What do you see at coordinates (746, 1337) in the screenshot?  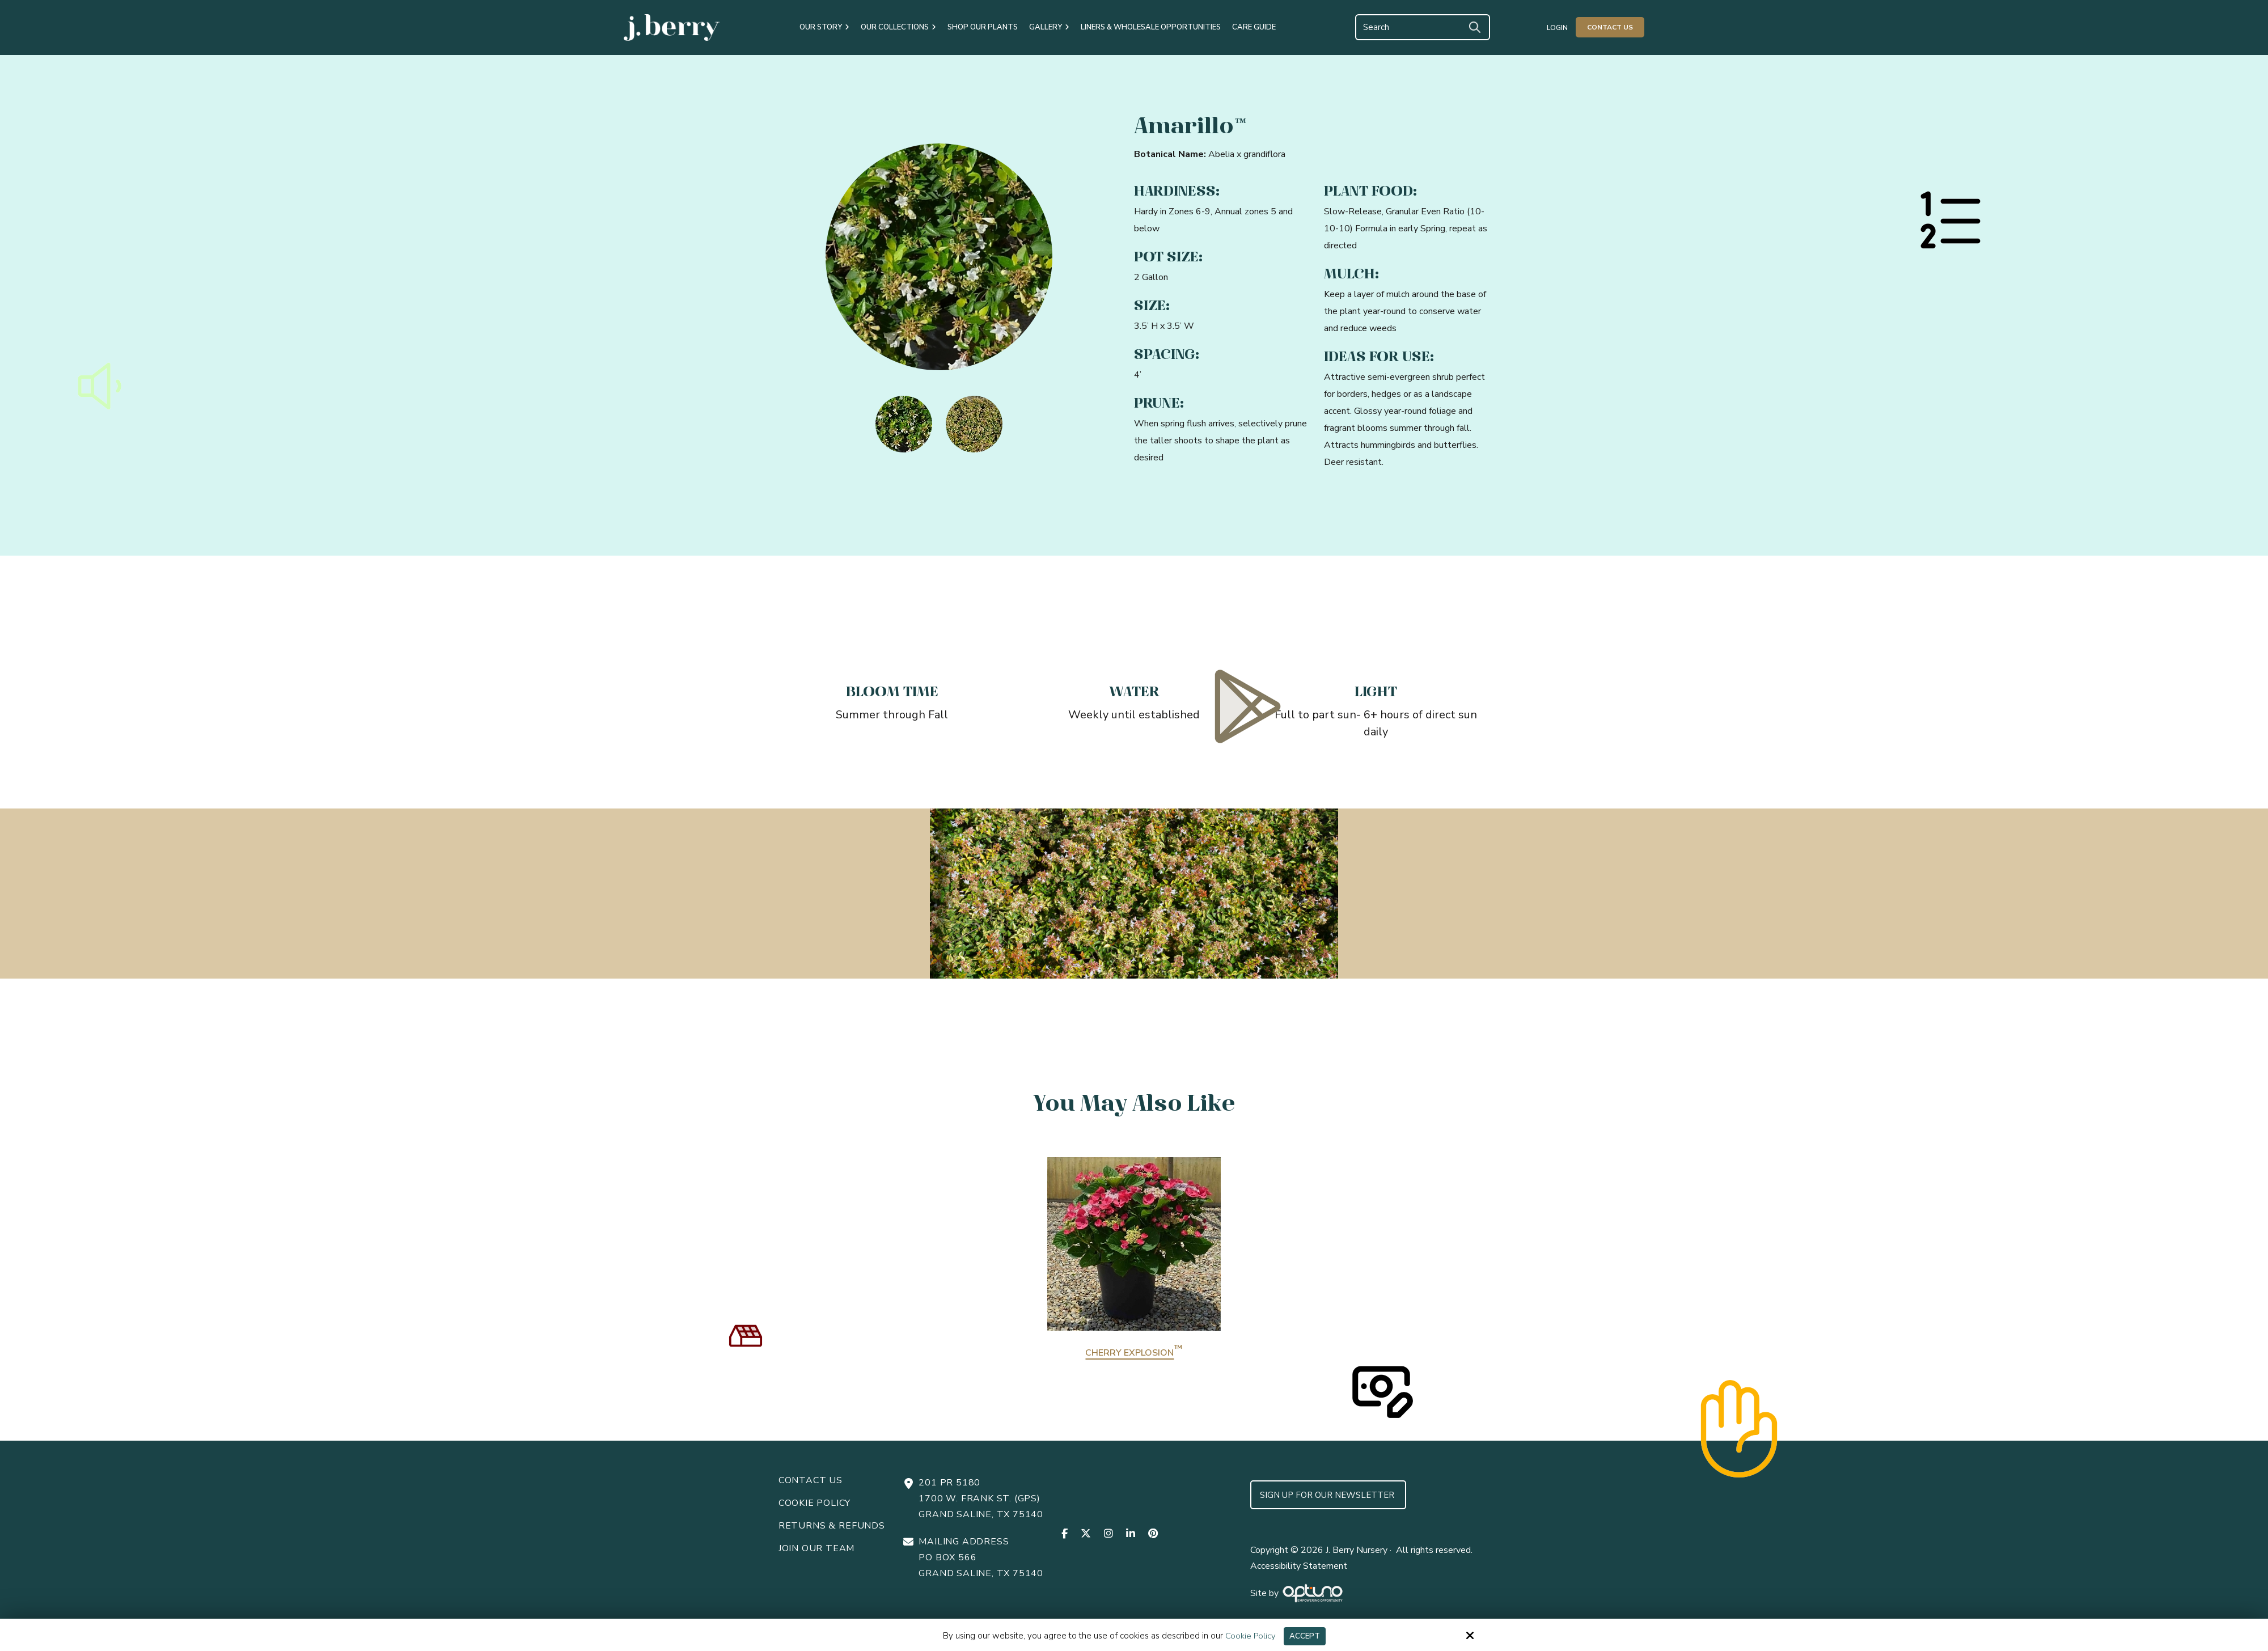 I see `view solar panel system status` at bounding box center [746, 1337].